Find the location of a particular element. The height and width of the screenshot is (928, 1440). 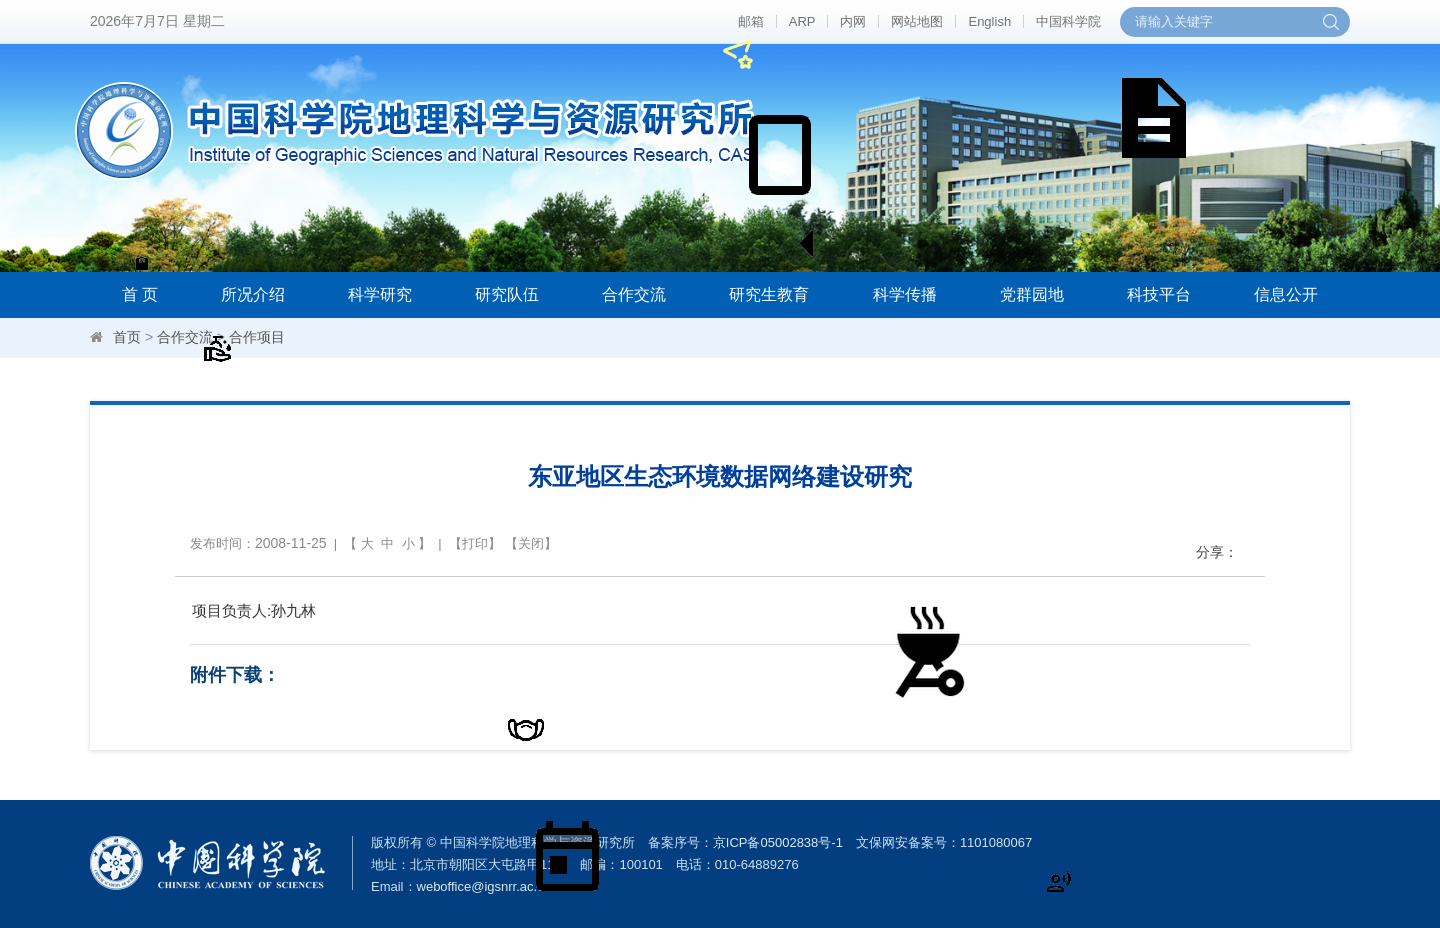

view document details is located at coordinates (1154, 118).